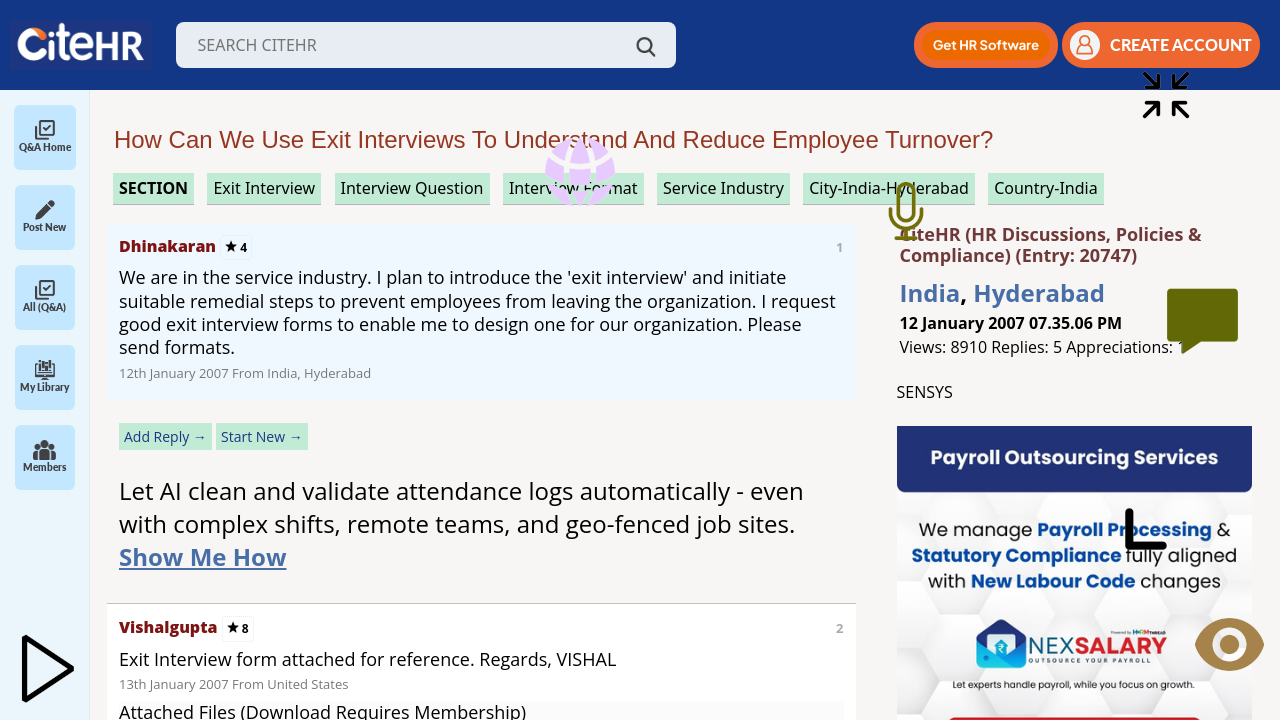 Image resolution: width=1280 pixels, height=720 pixels. I want to click on open chat or messaging, so click(1202, 321).